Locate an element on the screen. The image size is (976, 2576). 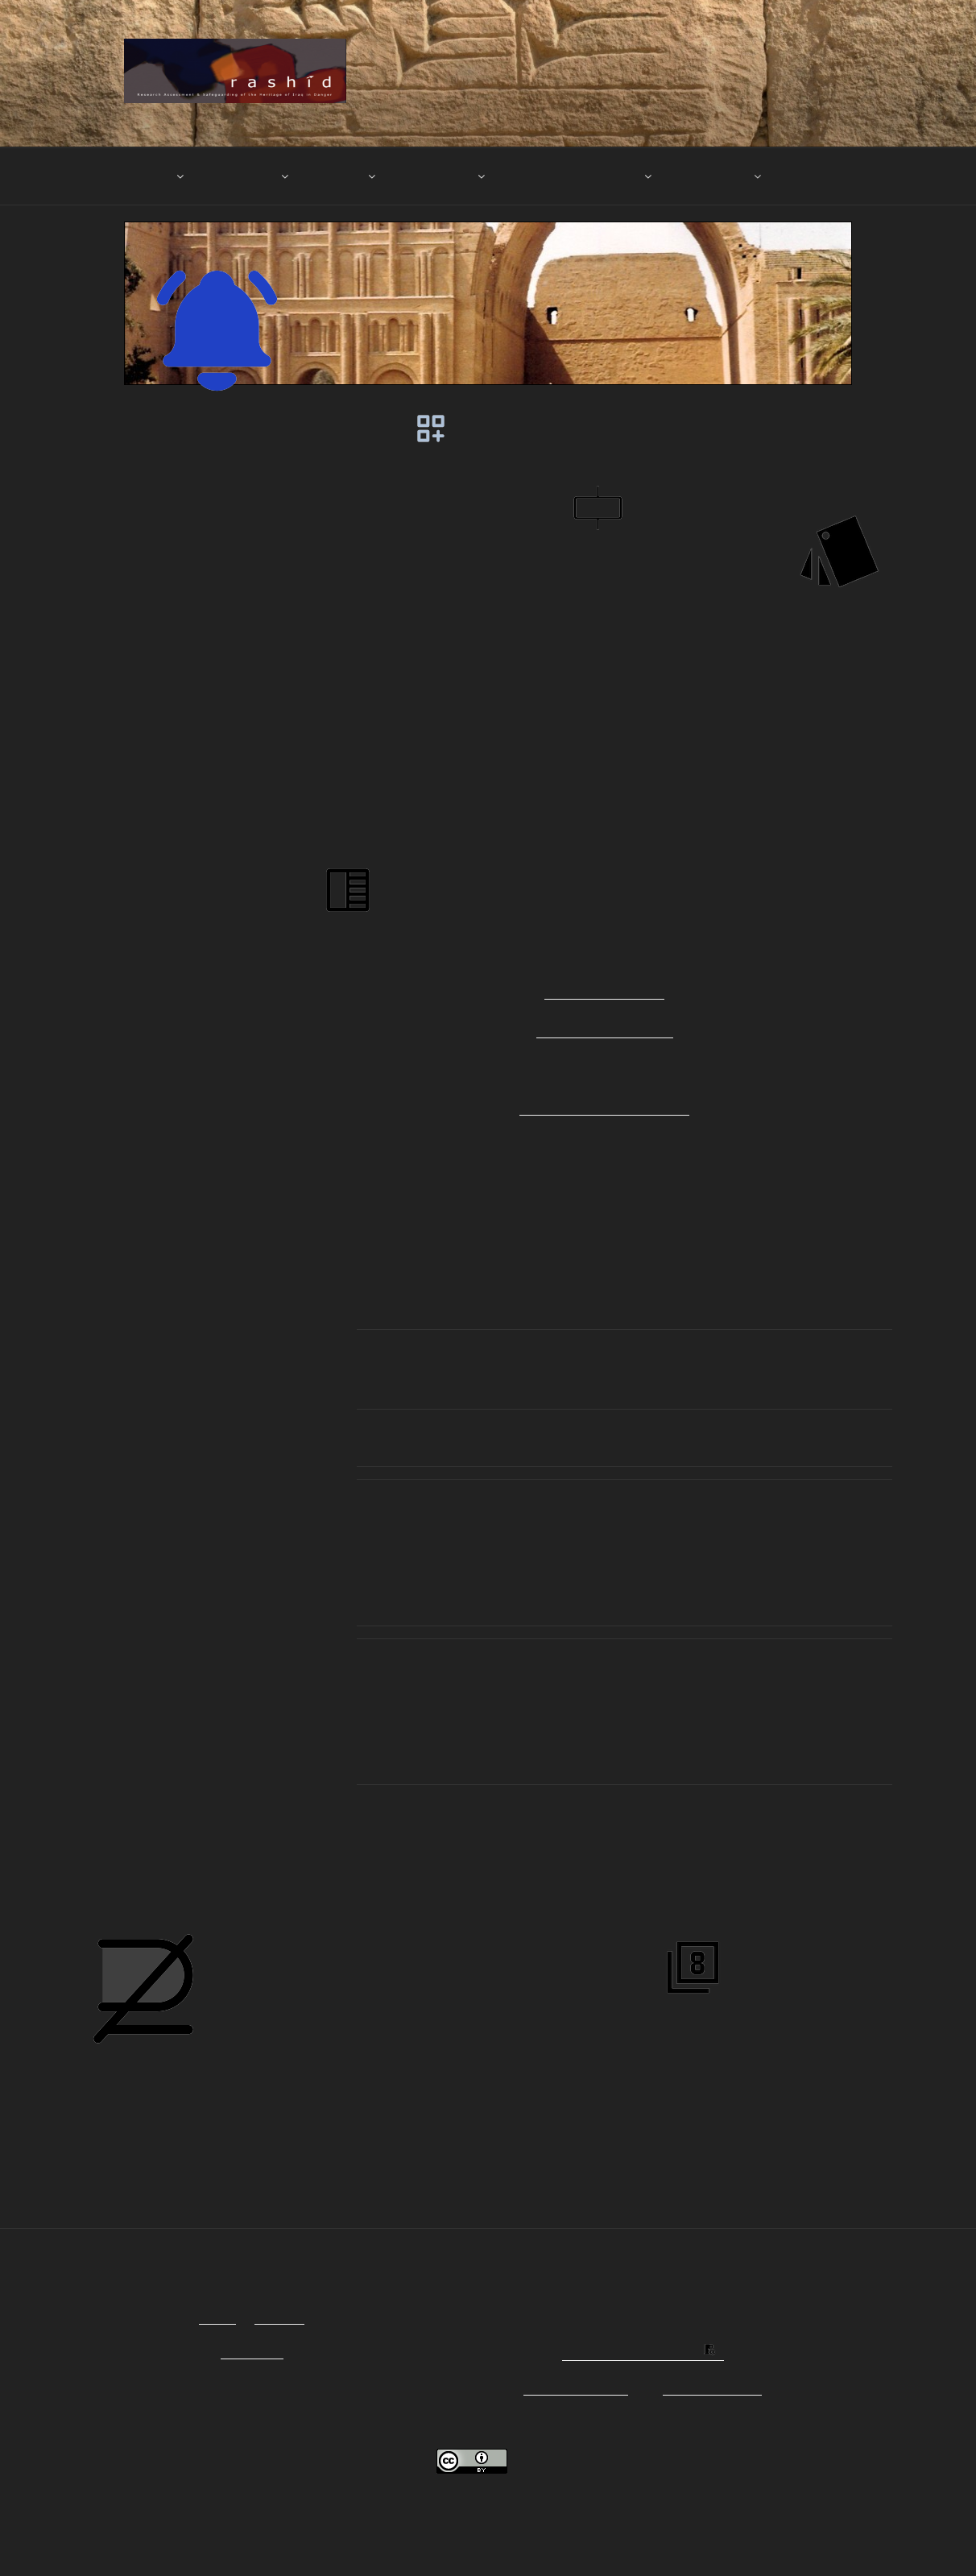
adjust room or space settings is located at coordinates (709, 2349).